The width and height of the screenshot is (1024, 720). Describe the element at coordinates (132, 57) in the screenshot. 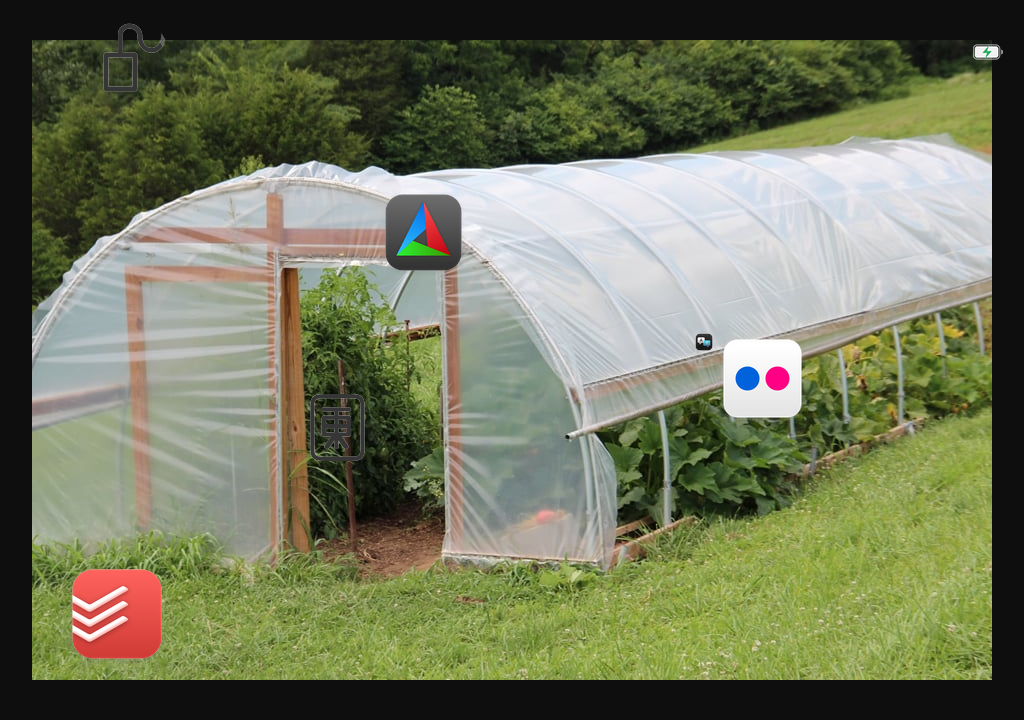

I see `colorimeter device for color calibration` at that location.